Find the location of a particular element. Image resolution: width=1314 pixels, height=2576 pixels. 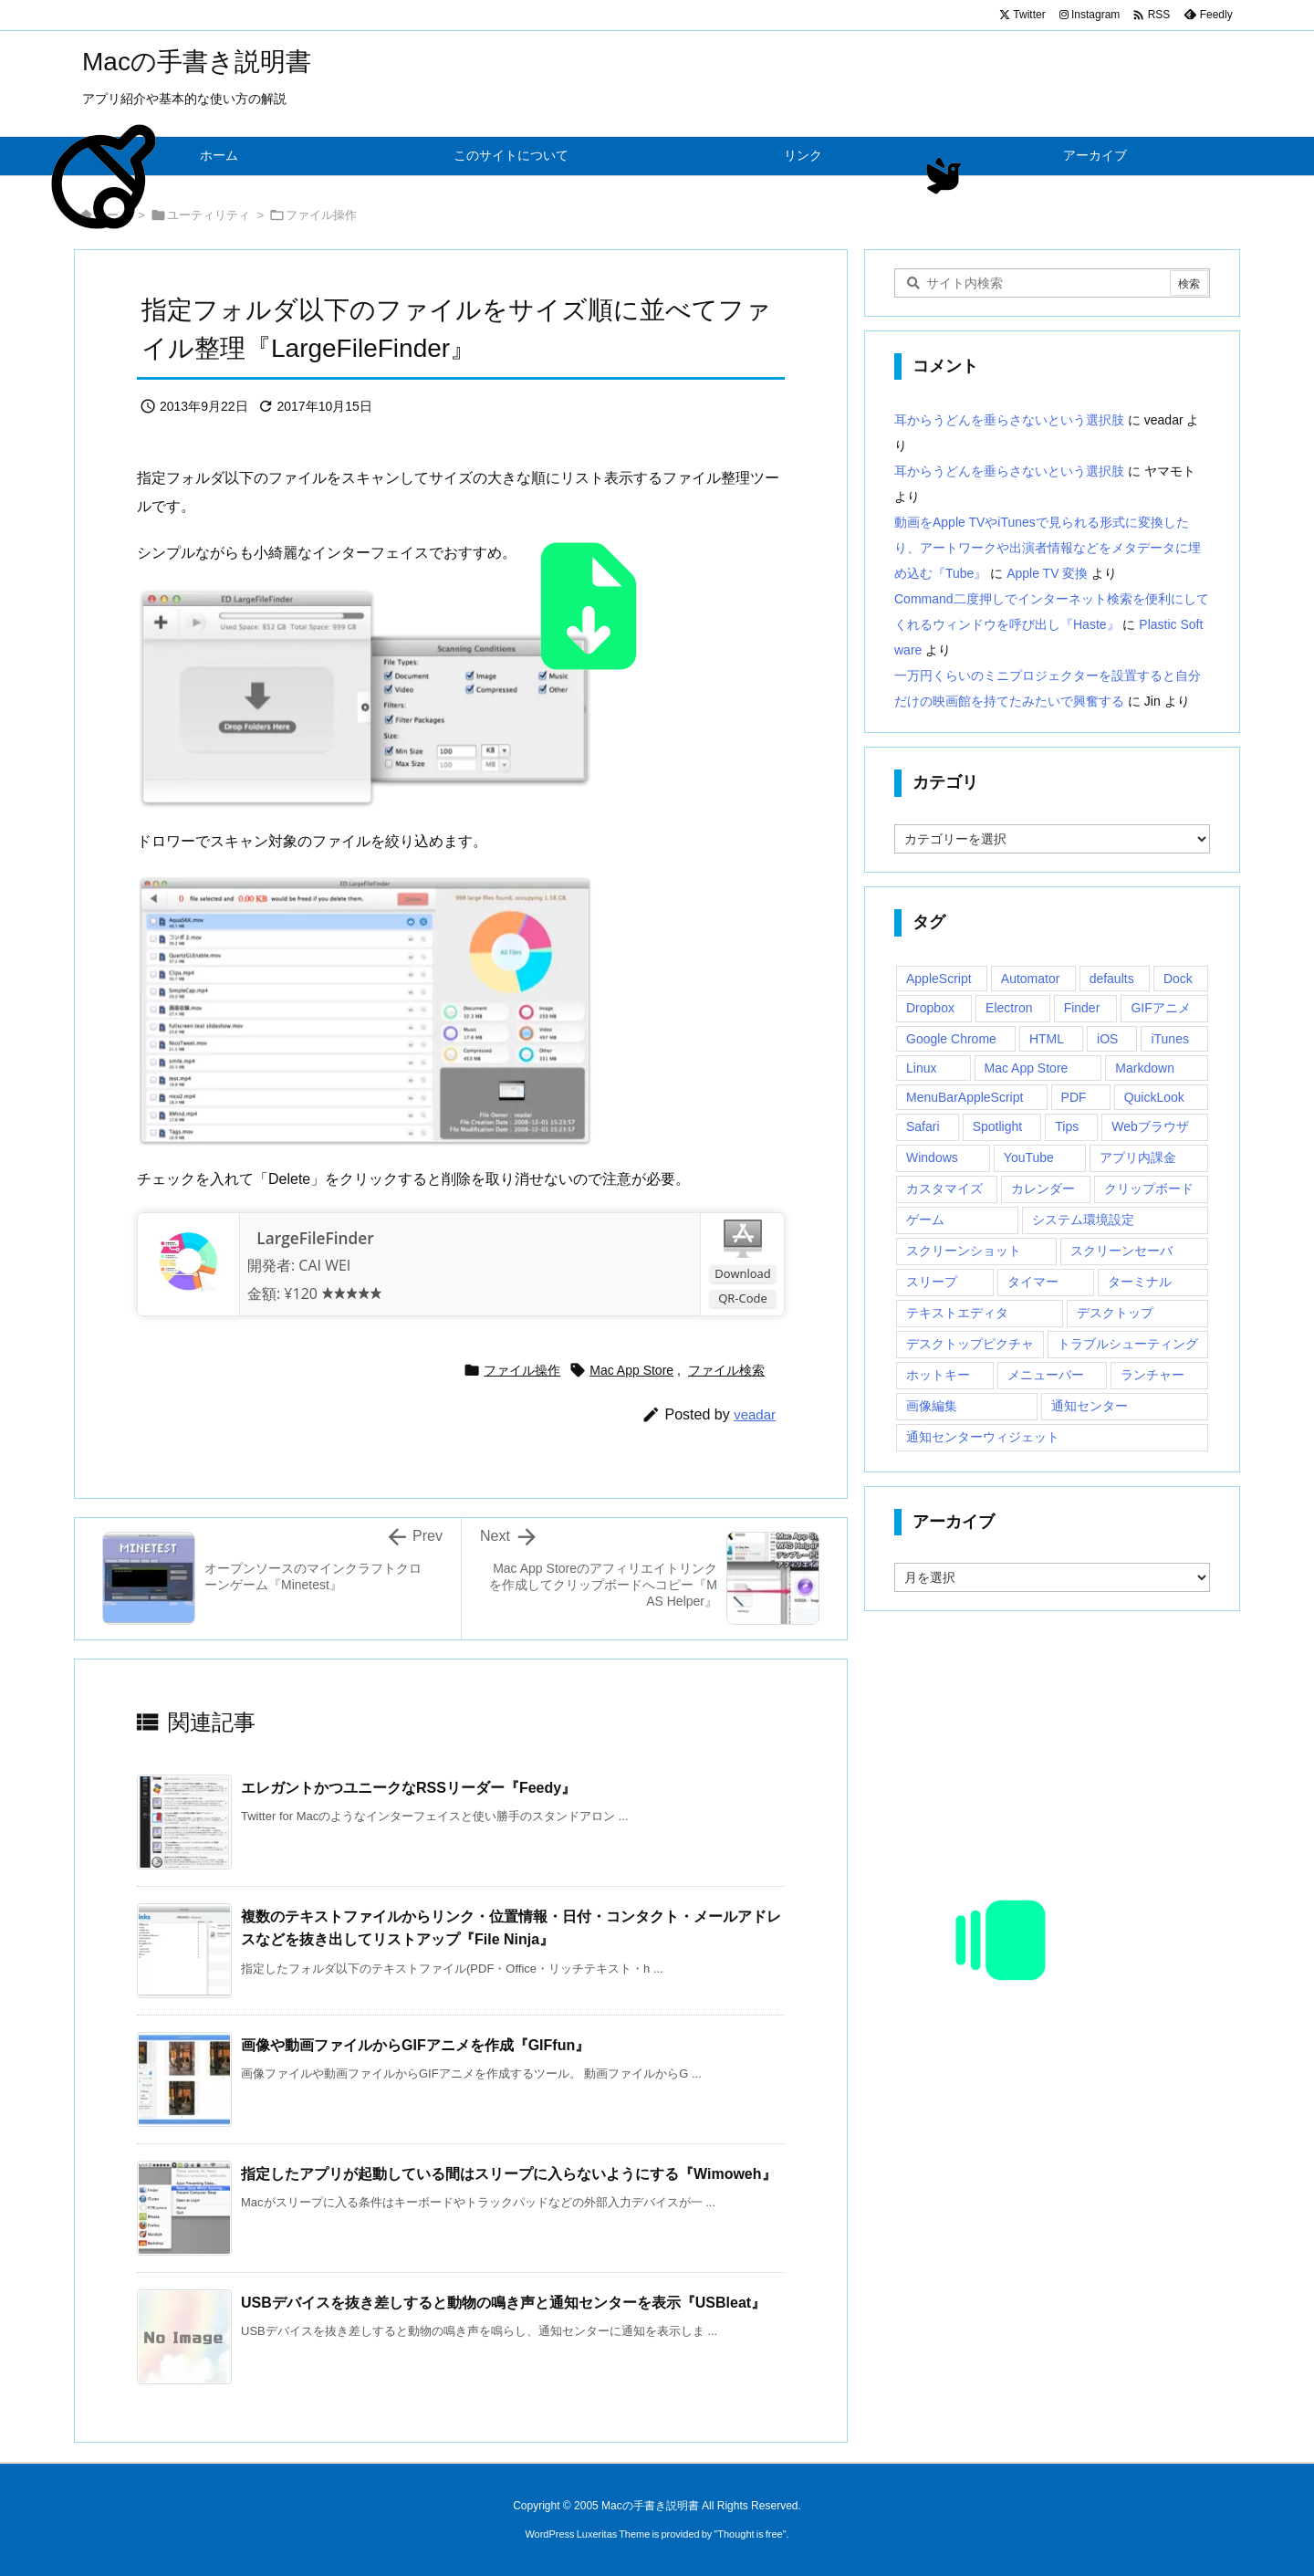

view version history is located at coordinates (1000, 1940).